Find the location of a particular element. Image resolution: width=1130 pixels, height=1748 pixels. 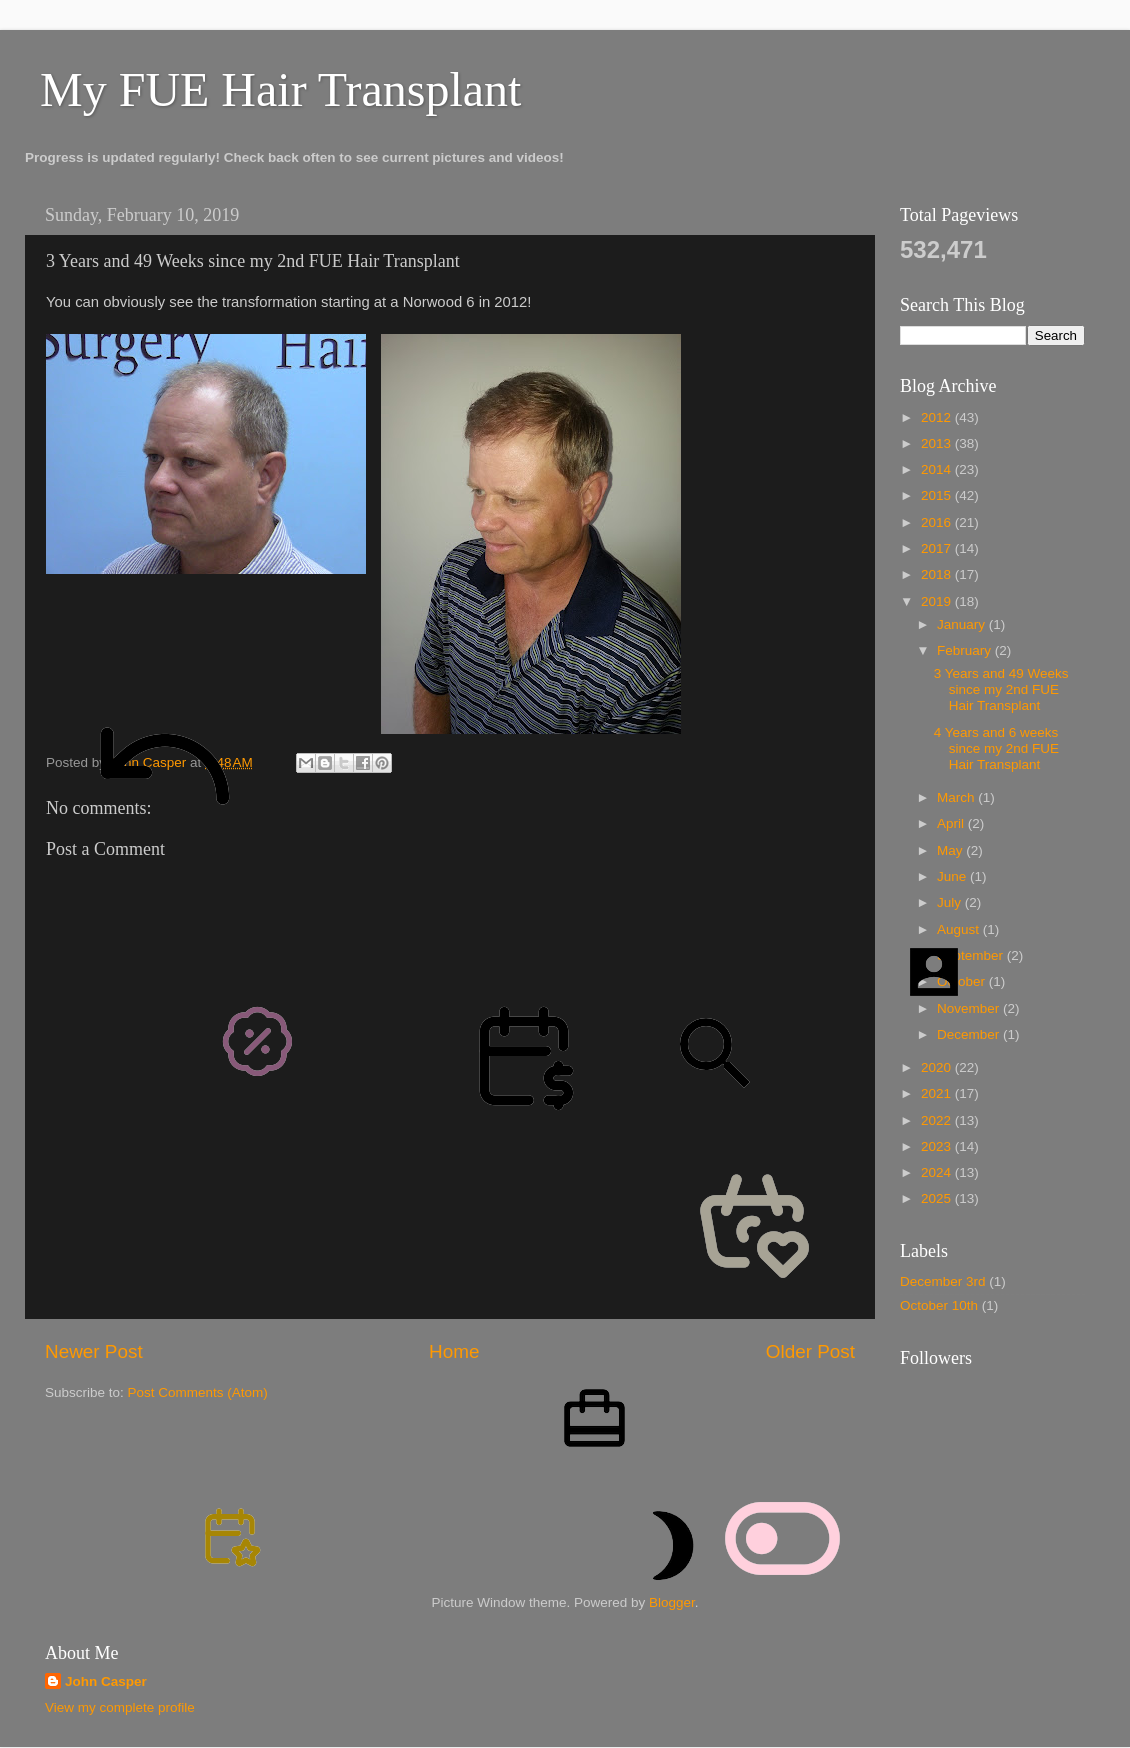

view starred or favorite events is located at coordinates (230, 1536).